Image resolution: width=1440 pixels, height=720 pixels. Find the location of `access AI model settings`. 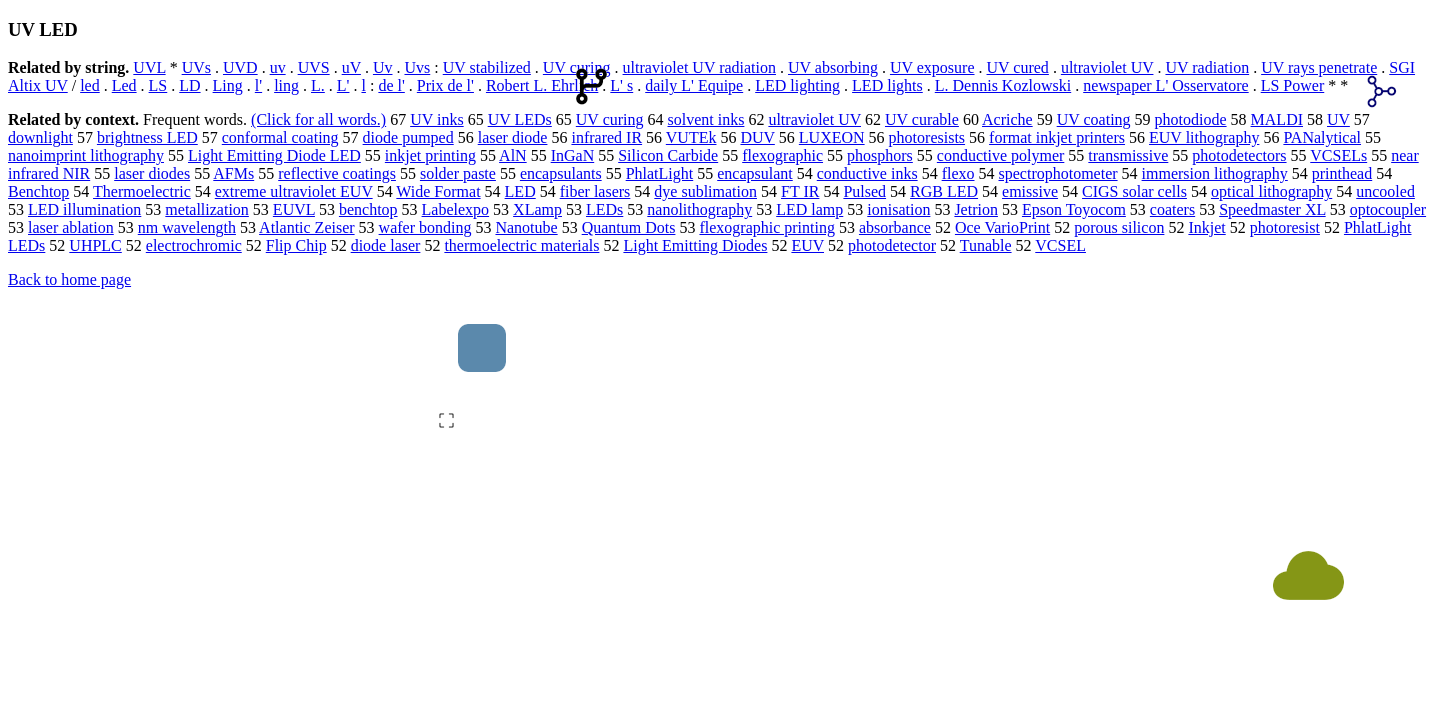

access AI model settings is located at coordinates (1381, 91).